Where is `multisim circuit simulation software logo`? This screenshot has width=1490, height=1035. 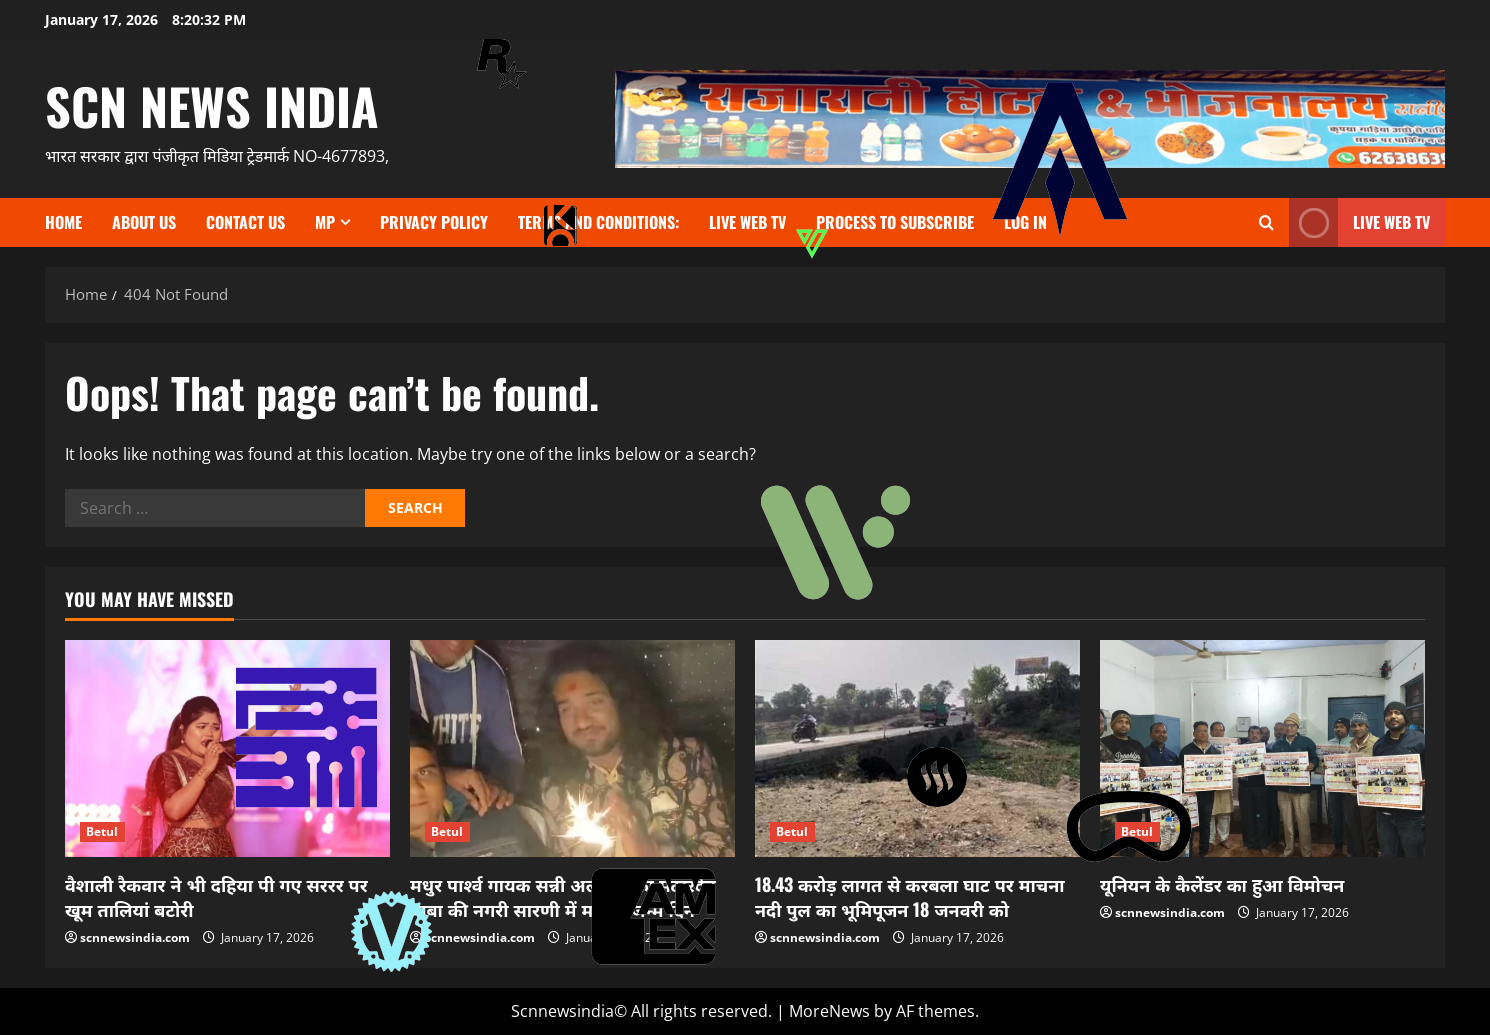 multisim circuit simulation software logo is located at coordinates (306, 737).